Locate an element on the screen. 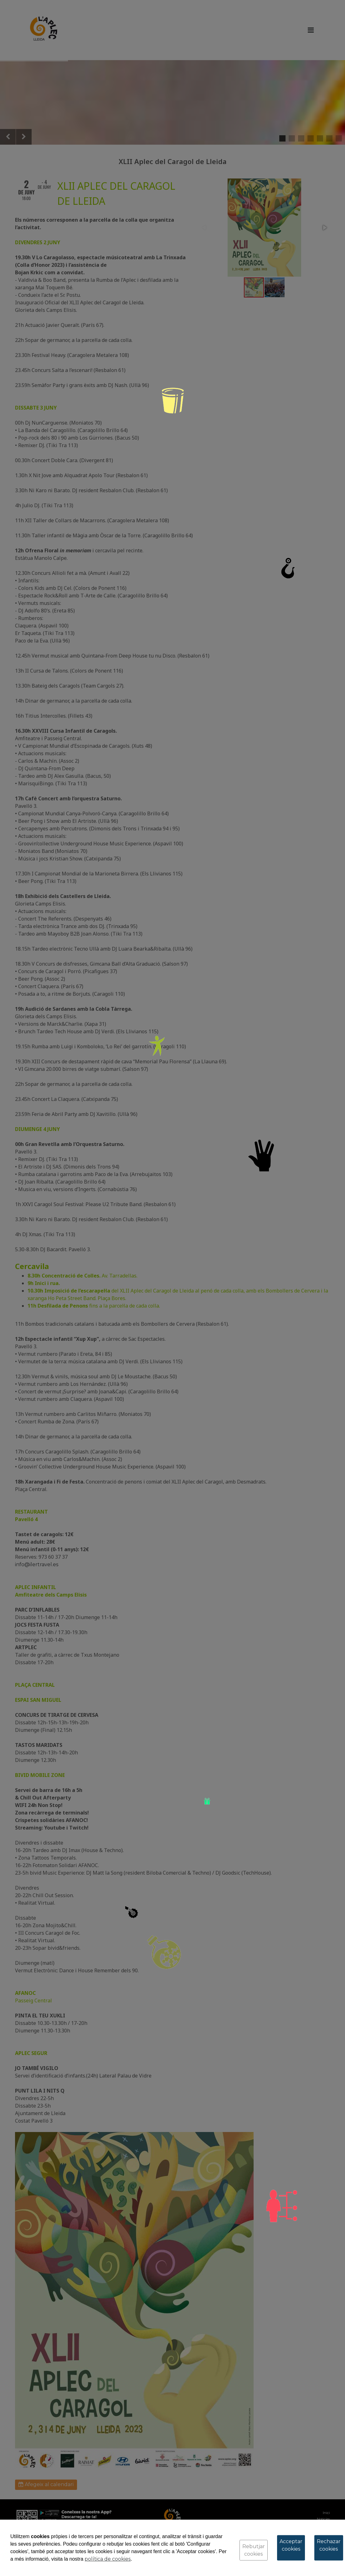 The width and height of the screenshot is (345, 2576). use a frost potion or ice spell item is located at coordinates (164, 1952).